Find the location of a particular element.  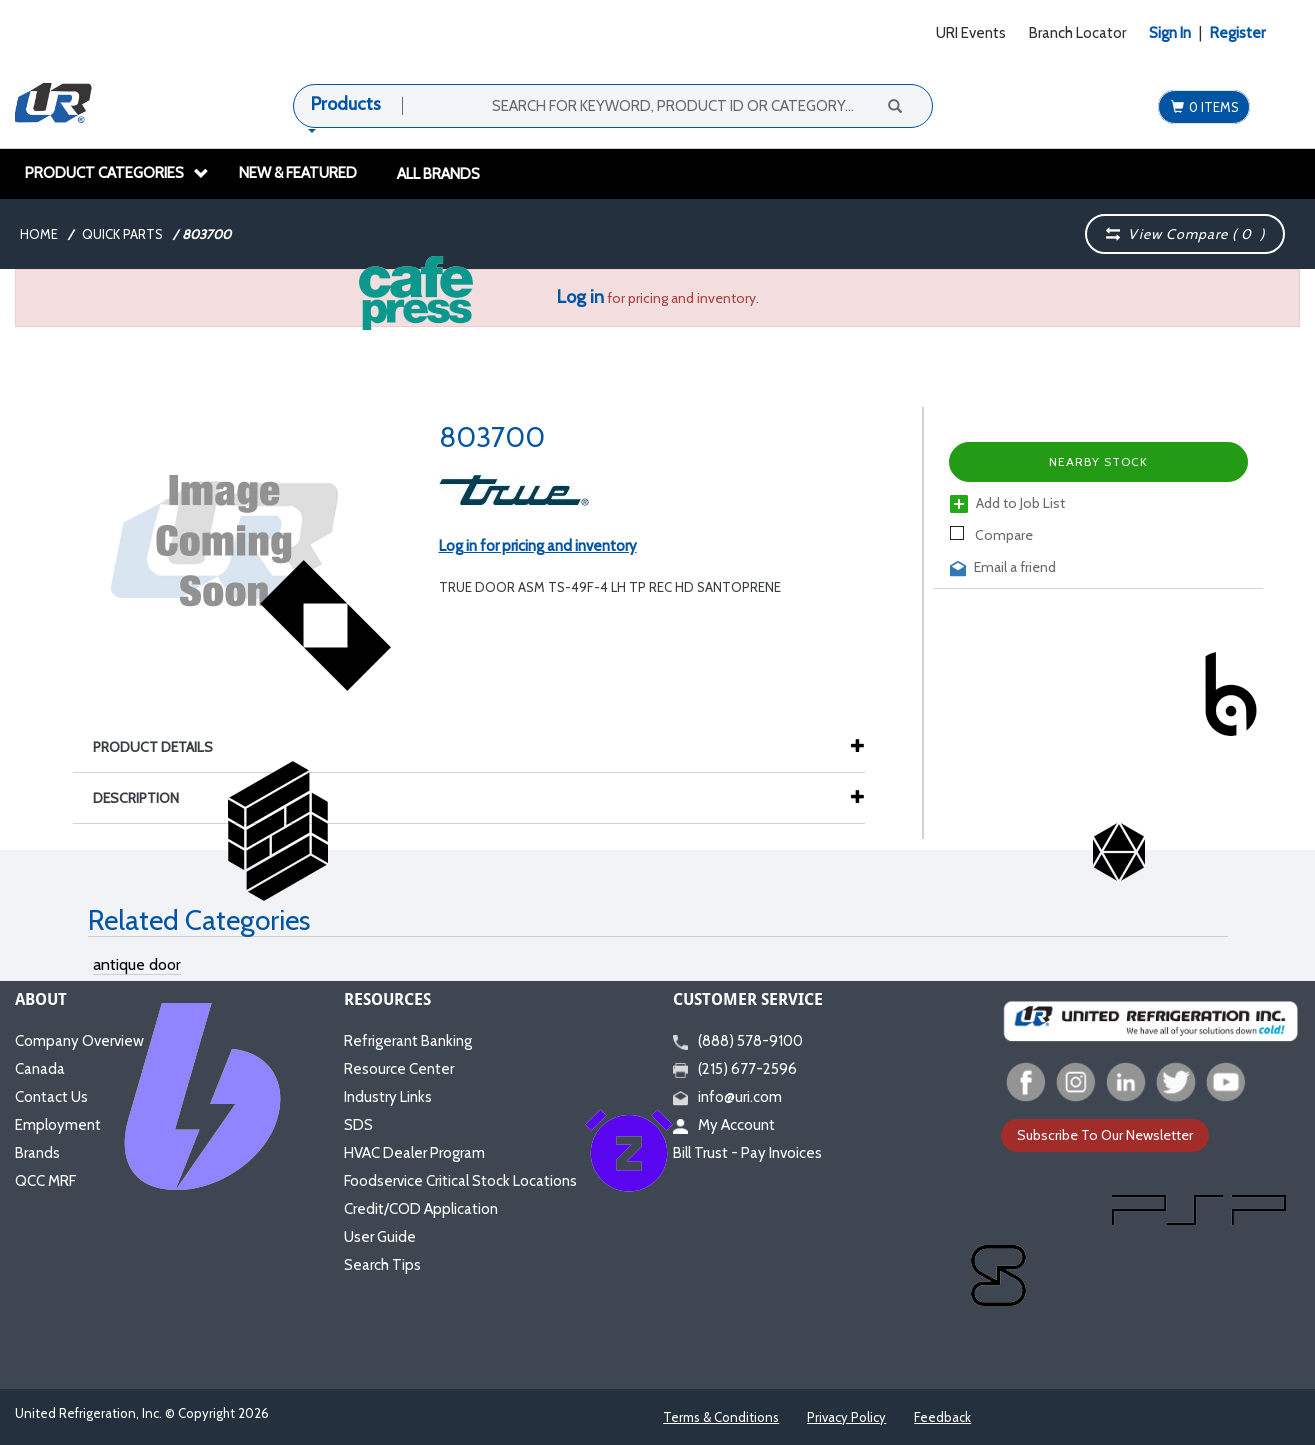

open Session messaging app is located at coordinates (998, 1275).